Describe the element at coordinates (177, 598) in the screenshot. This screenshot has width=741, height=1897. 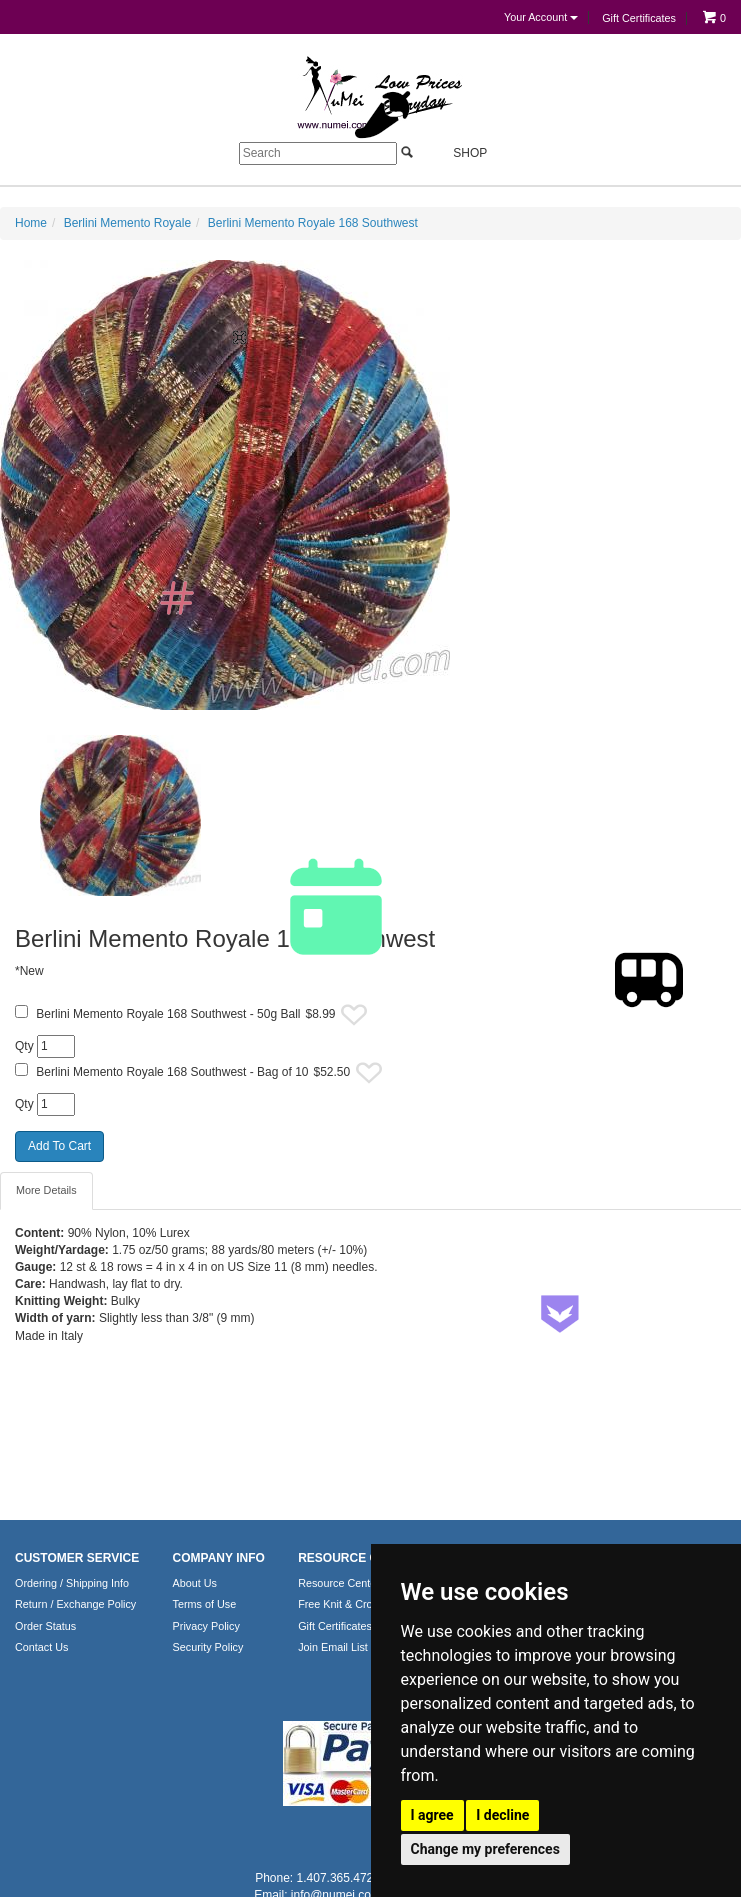
I see `access a text channel in discord` at that location.